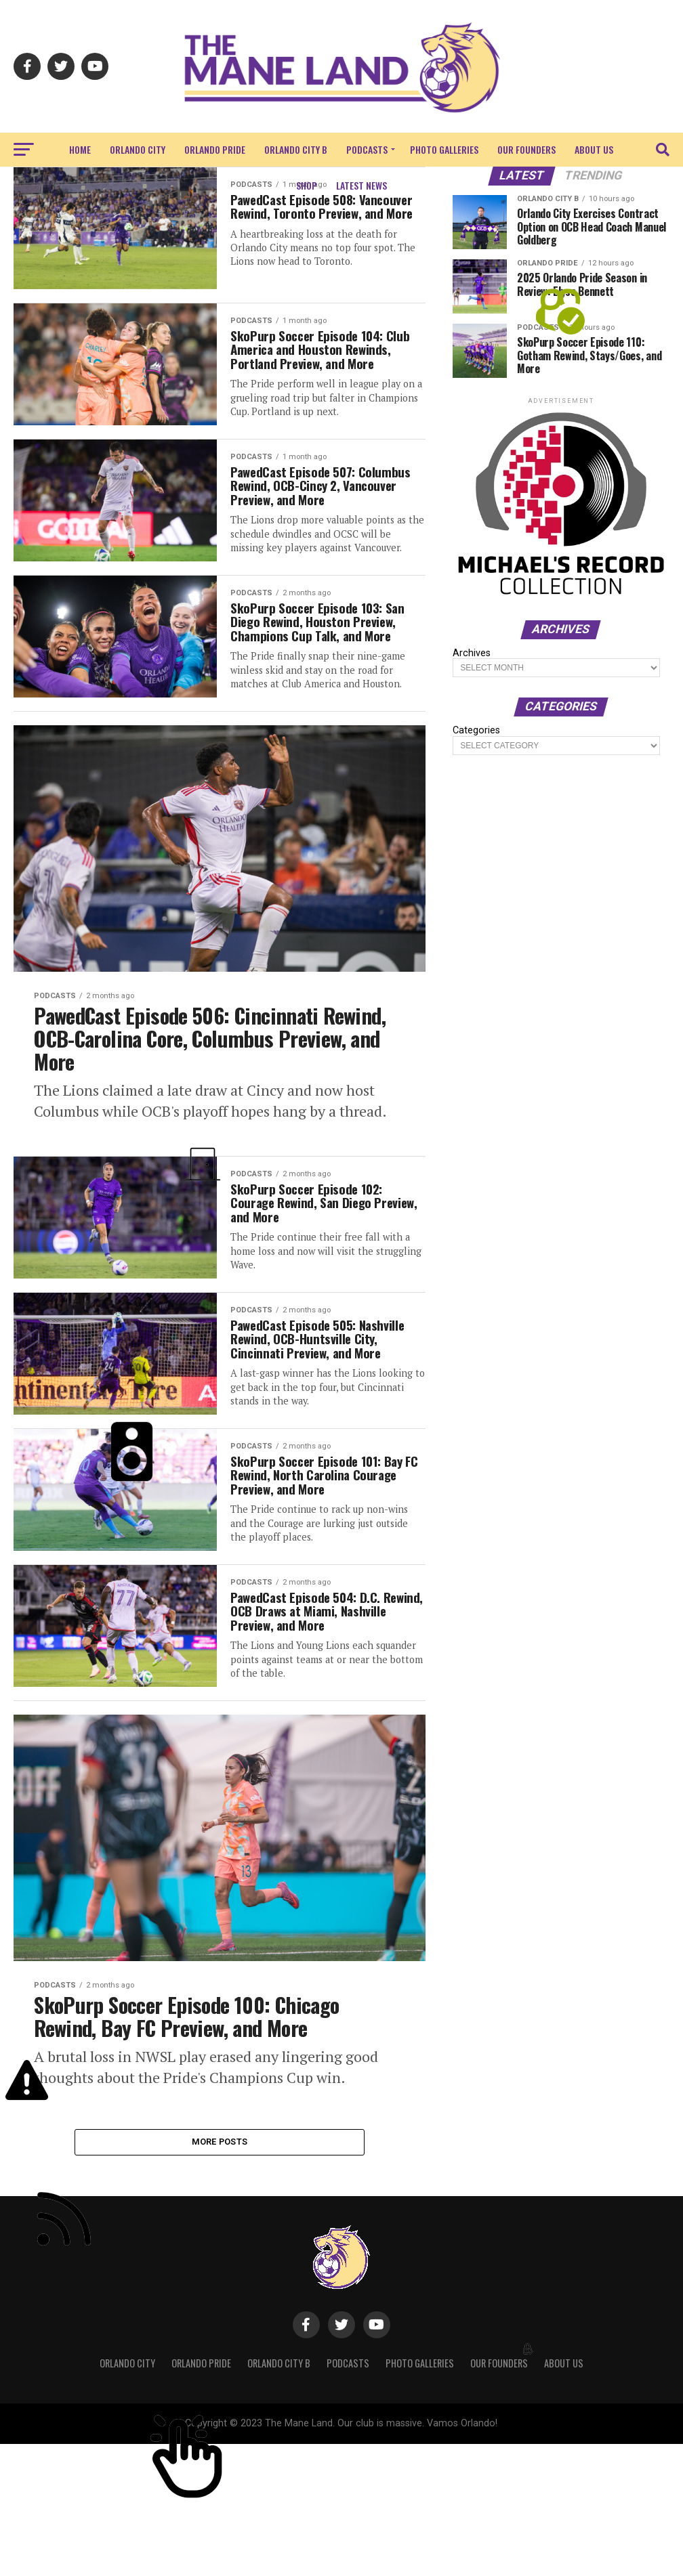 The width and height of the screenshot is (683, 2576). I want to click on log out or exit the application, so click(203, 1164).